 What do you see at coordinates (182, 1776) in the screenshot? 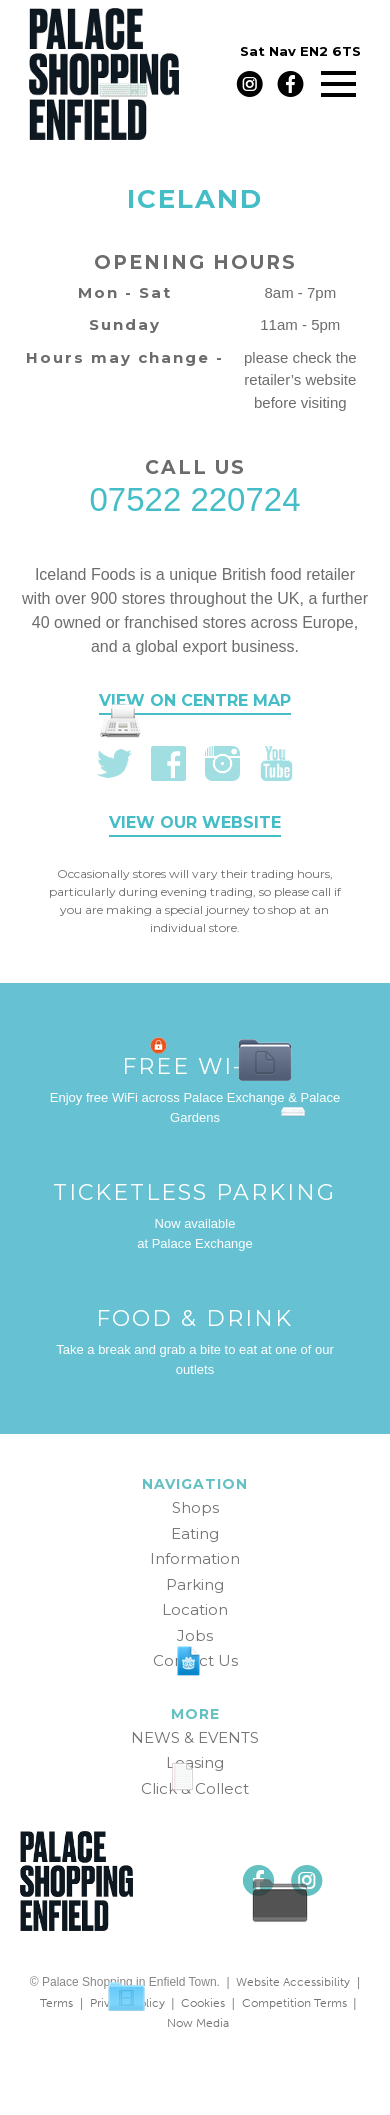
I see `open a text document` at bounding box center [182, 1776].